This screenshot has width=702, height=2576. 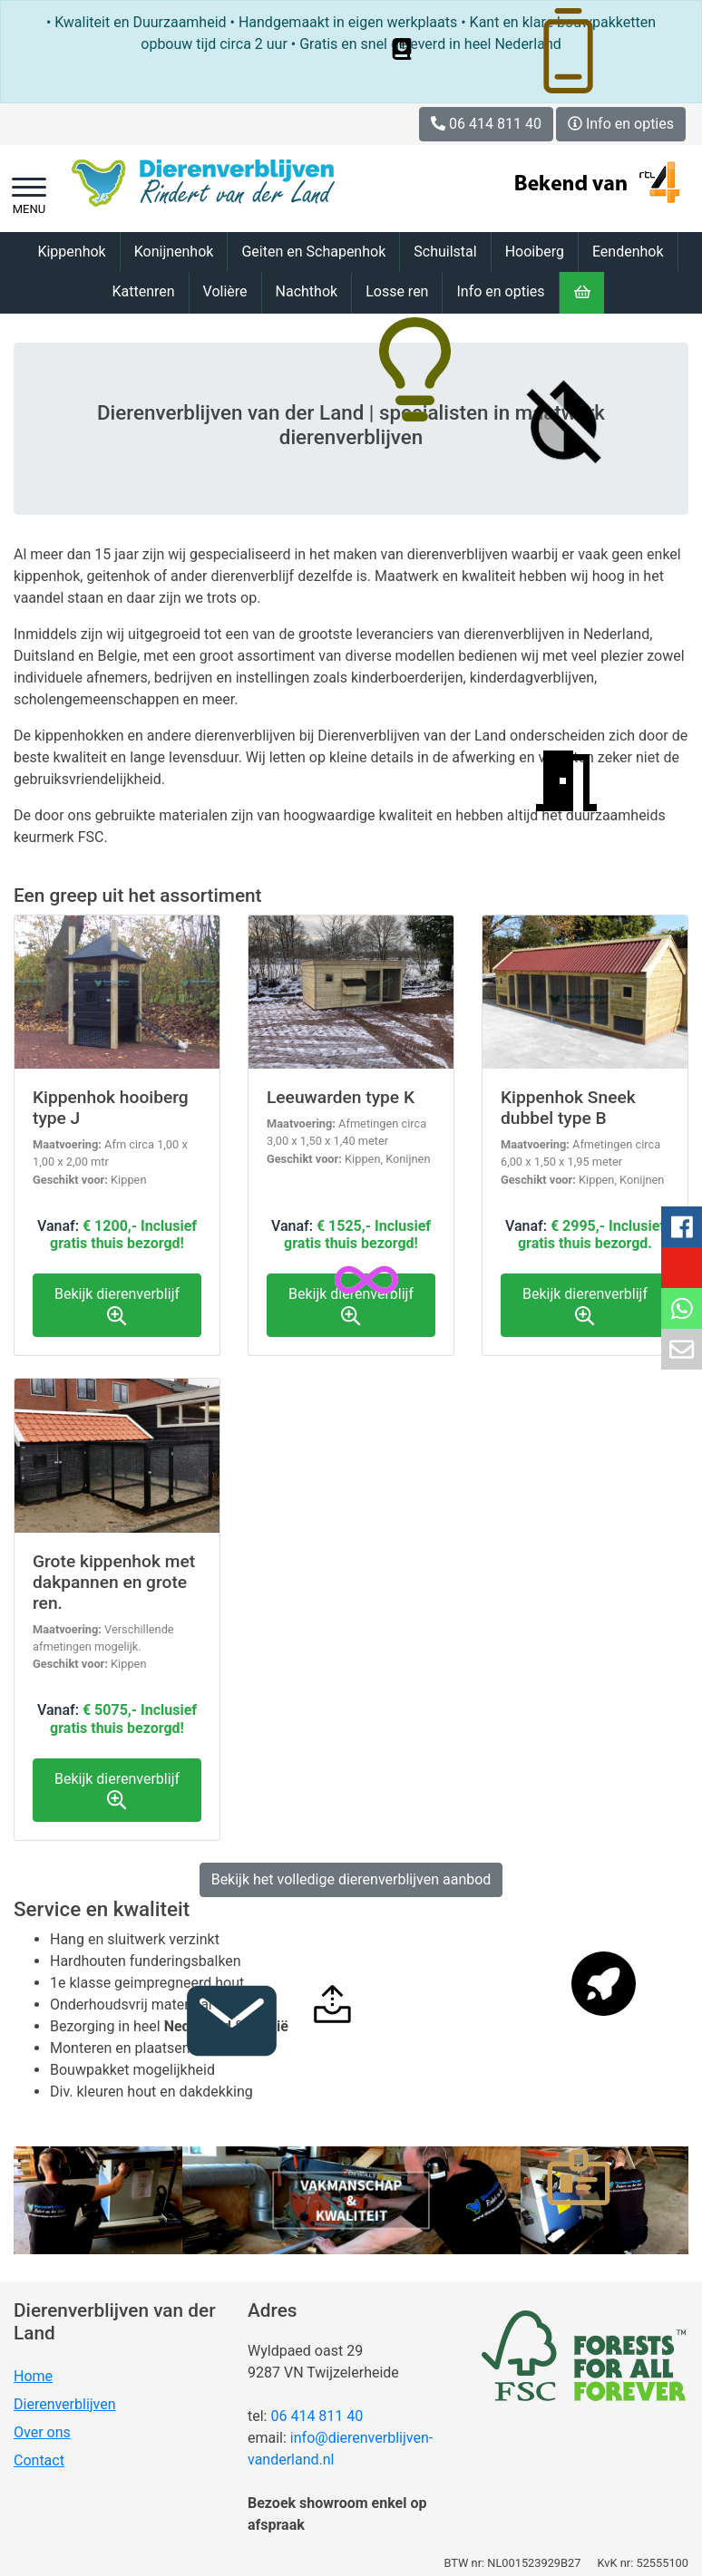 What do you see at coordinates (579, 2177) in the screenshot?
I see `view user identification or credentials` at bounding box center [579, 2177].